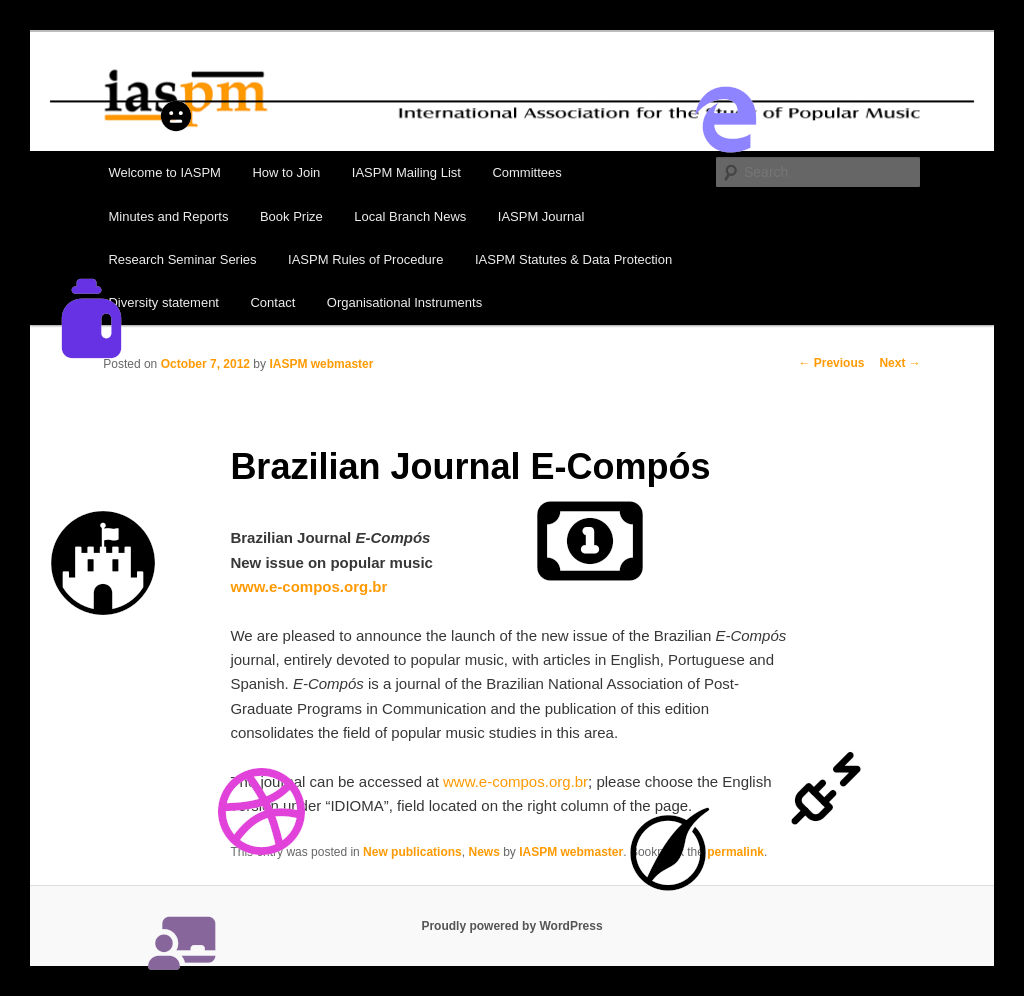  I want to click on visit dribbble profile or portfolio, so click(261, 811).